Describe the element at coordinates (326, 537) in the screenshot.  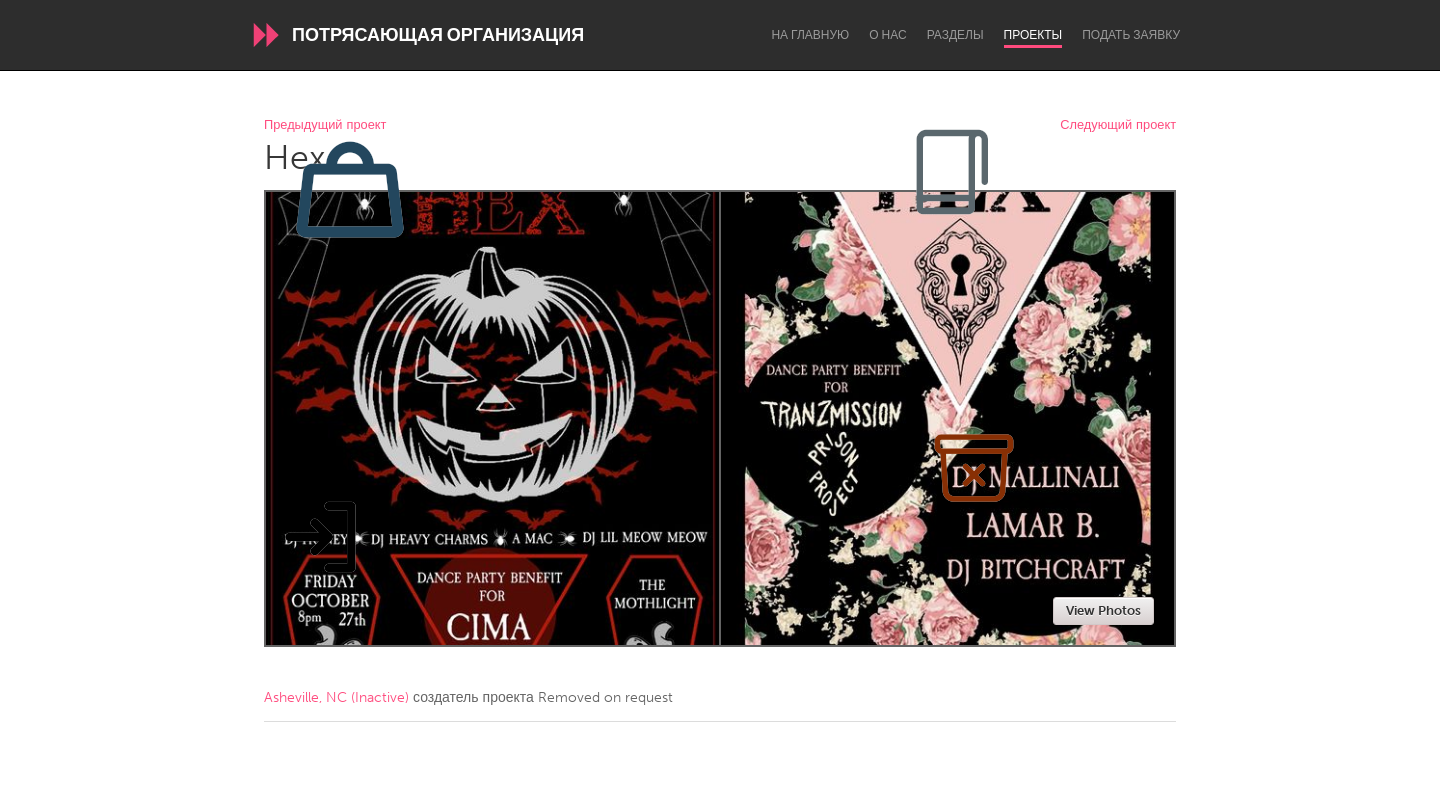
I see `sign in to your account` at that location.